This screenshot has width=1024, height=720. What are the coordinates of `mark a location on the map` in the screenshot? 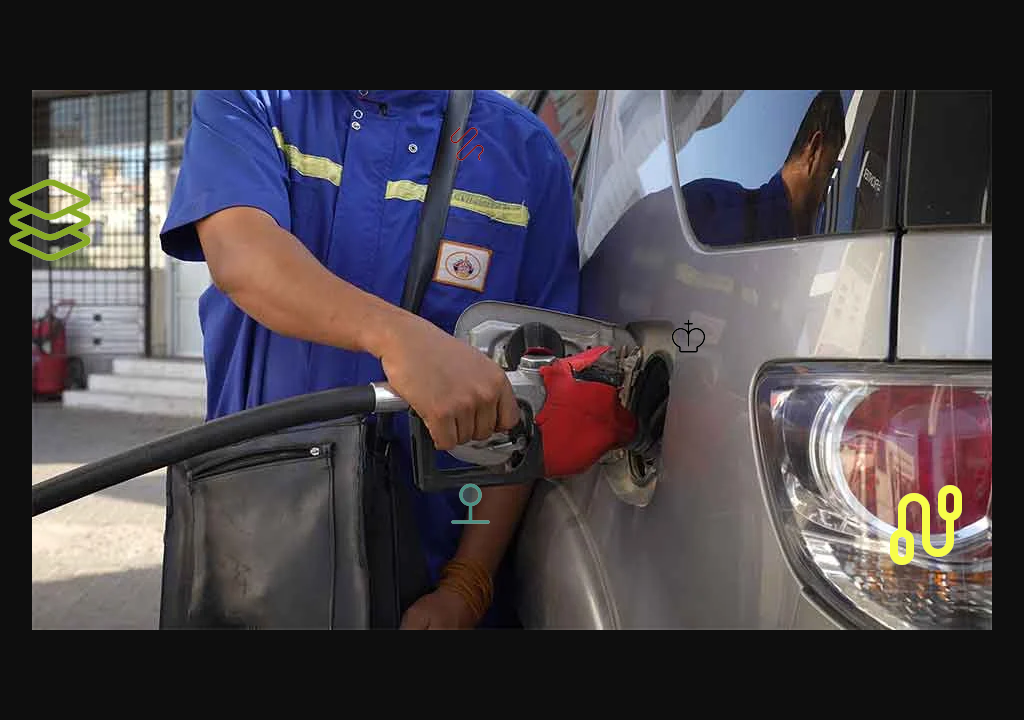 It's located at (470, 504).